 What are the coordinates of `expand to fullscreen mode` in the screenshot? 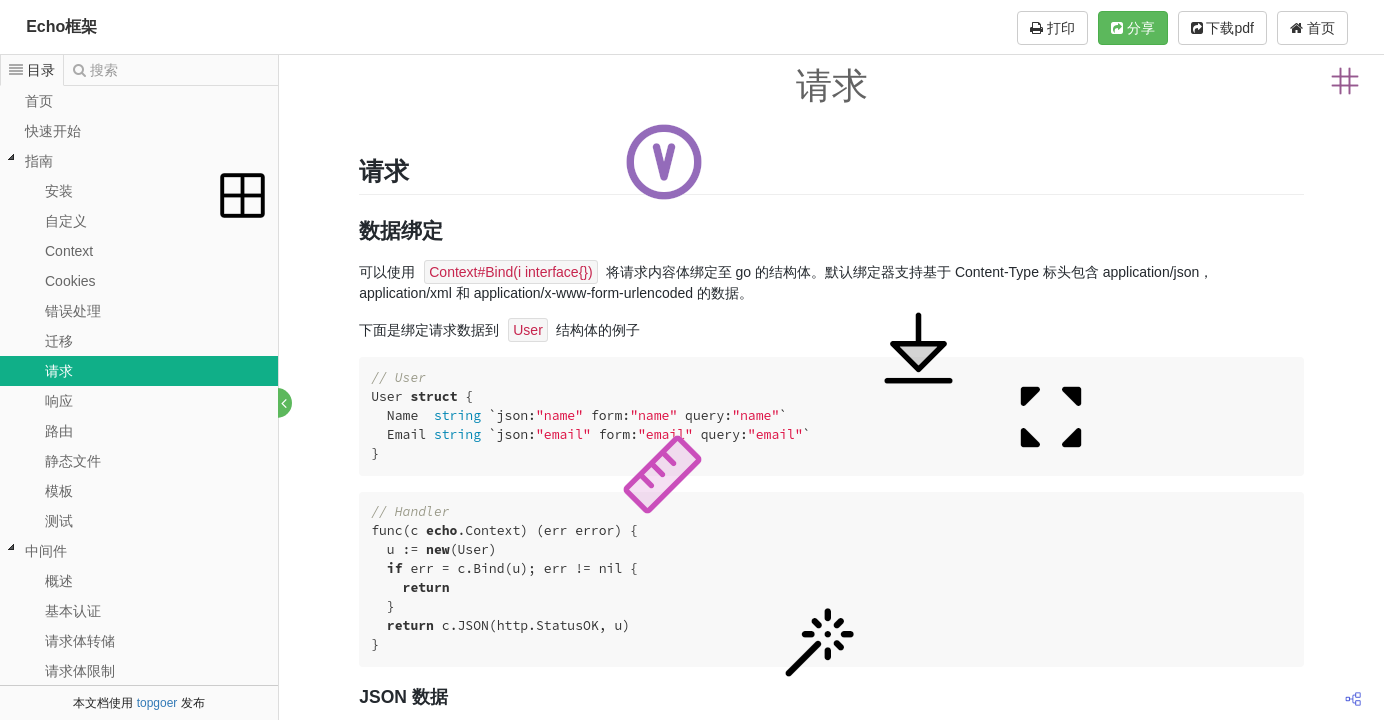 It's located at (1051, 417).